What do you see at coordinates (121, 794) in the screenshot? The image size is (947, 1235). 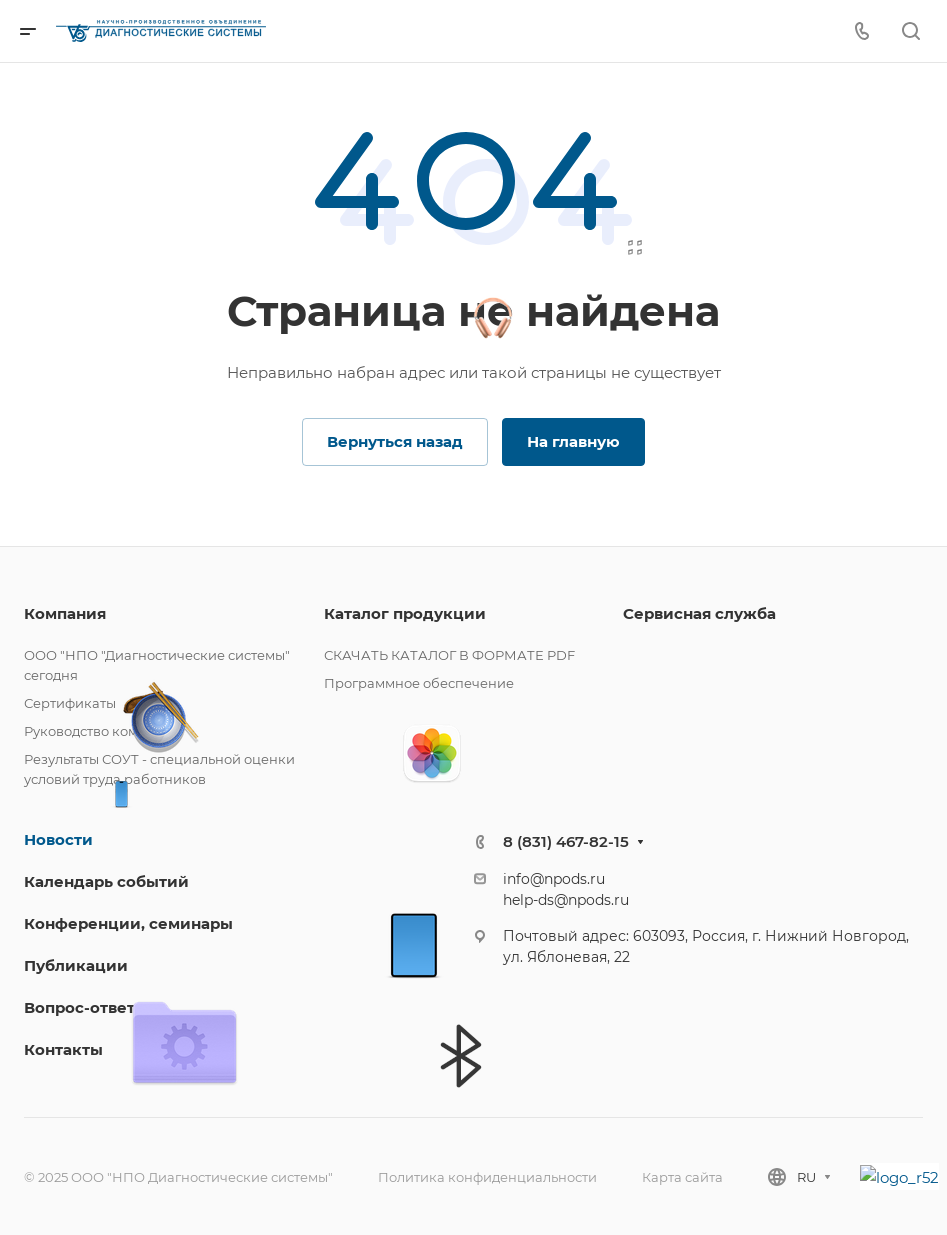 I see `connected iPhone device` at bounding box center [121, 794].